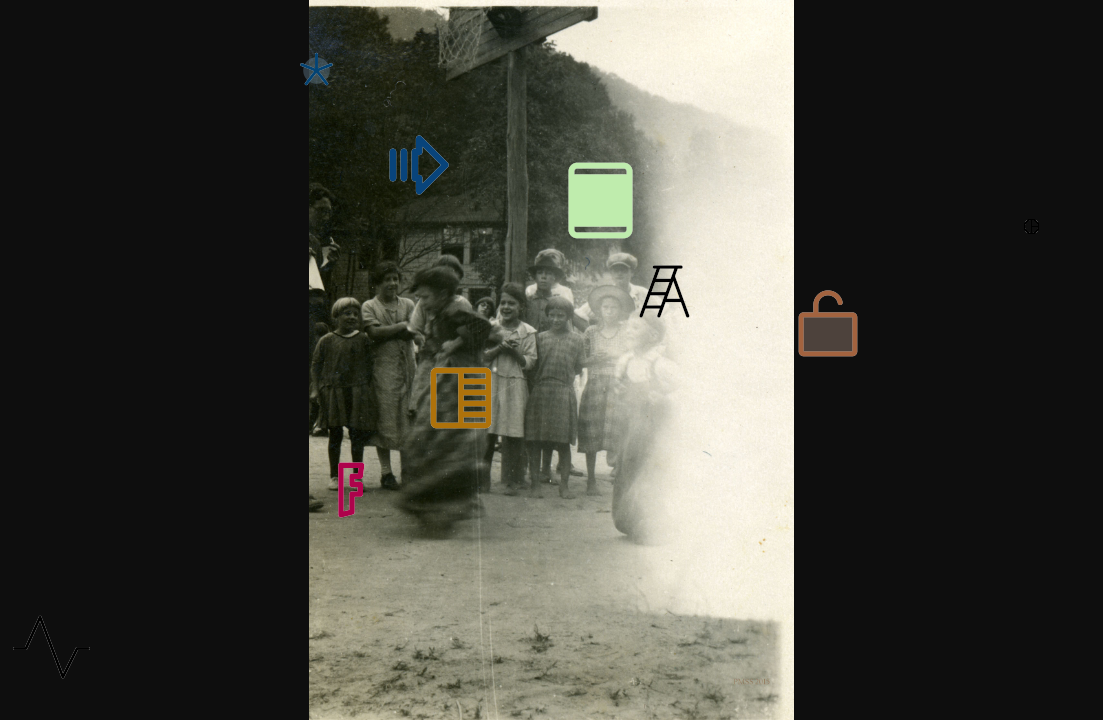  What do you see at coordinates (316, 70) in the screenshot?
I see `indicates a required field in a form` at bounding box center [316, 70].